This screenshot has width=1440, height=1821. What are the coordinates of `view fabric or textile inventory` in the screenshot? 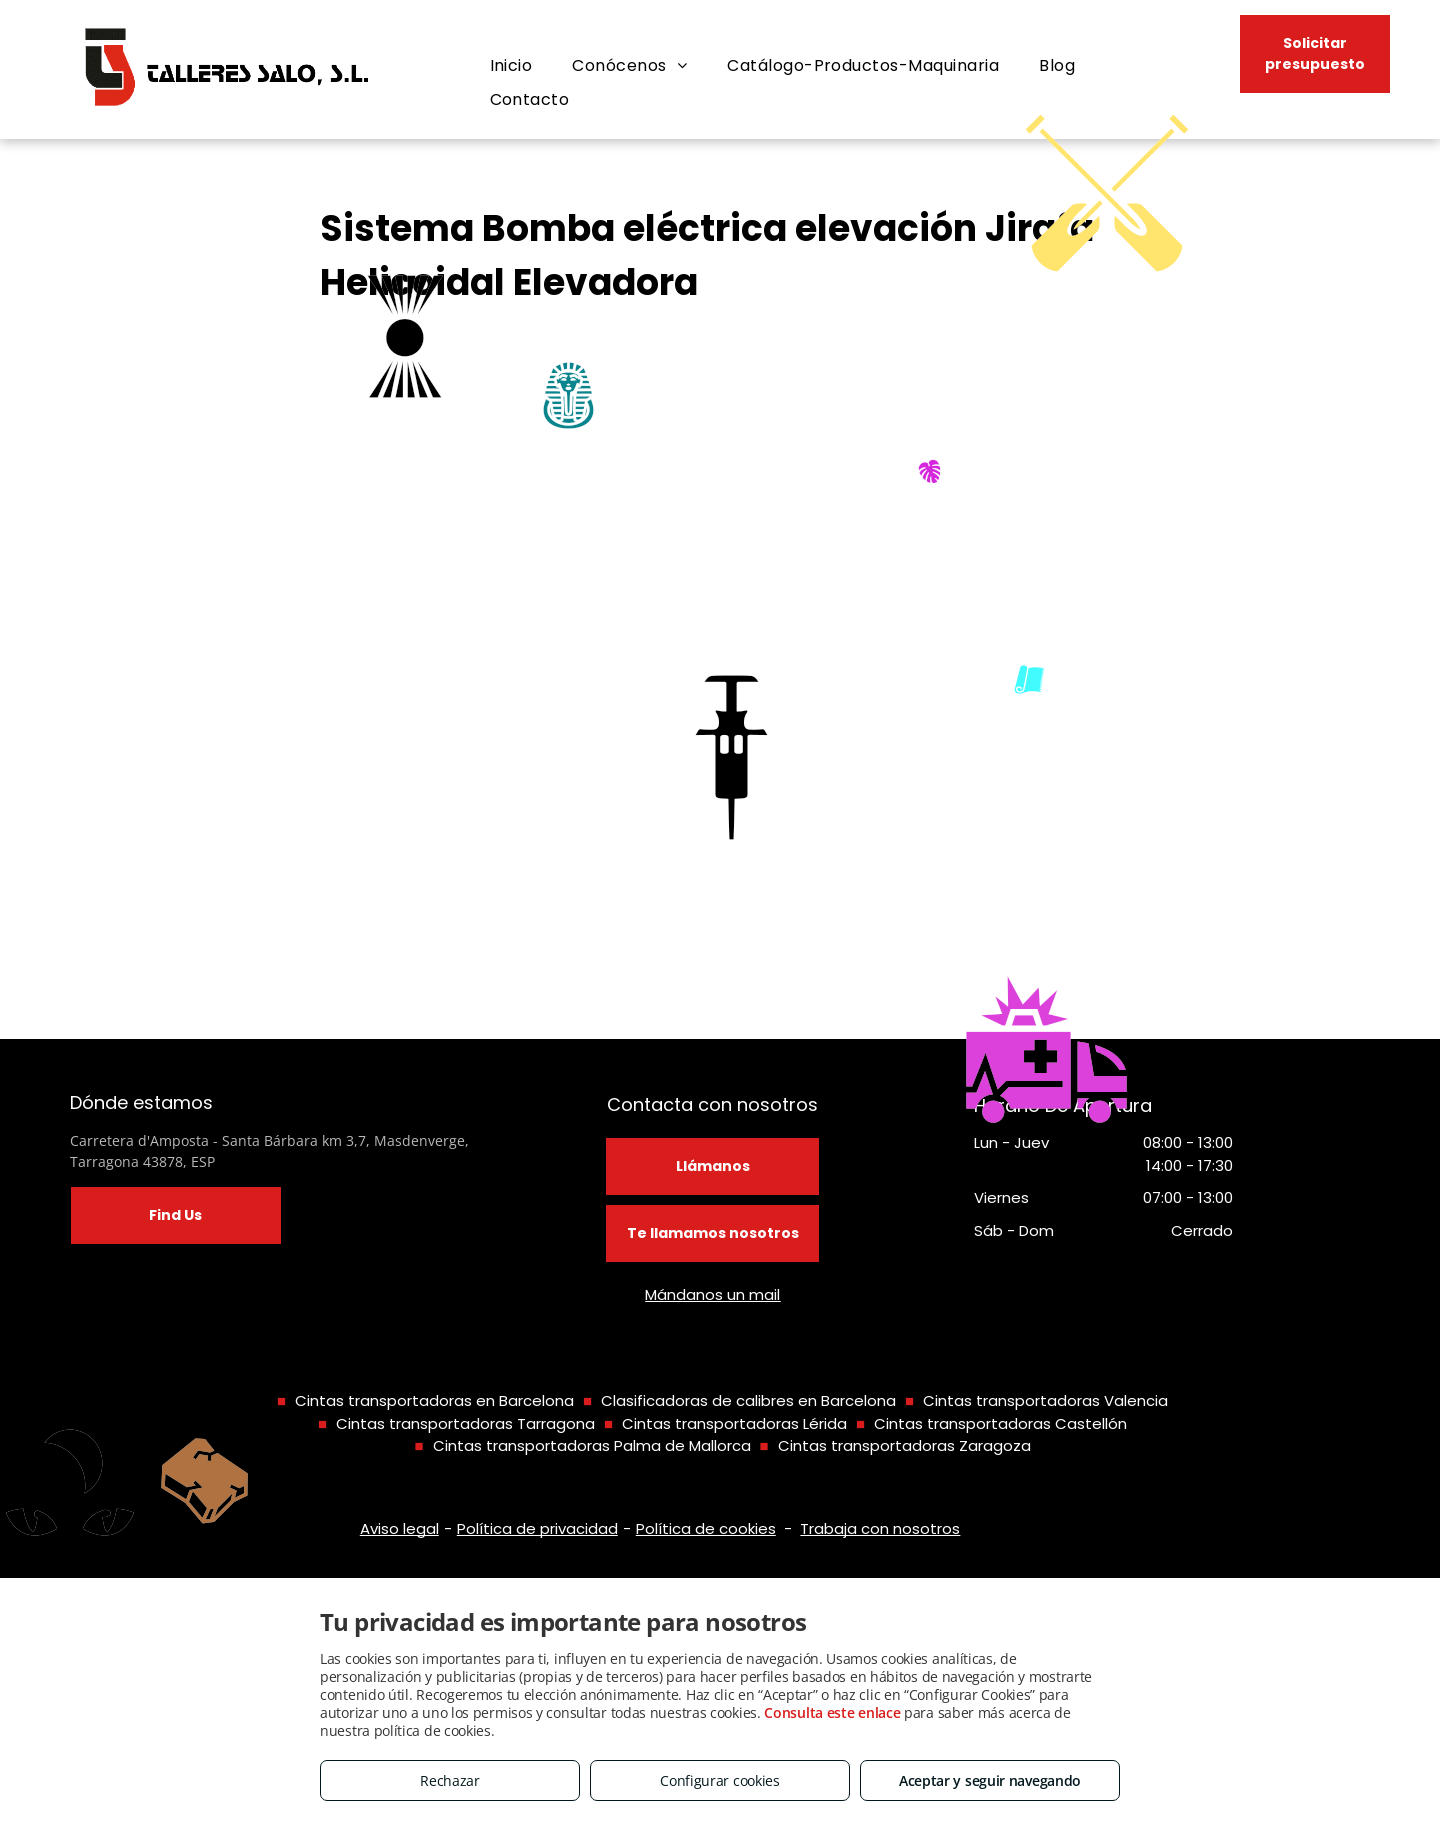 It's located at (1029, 679).